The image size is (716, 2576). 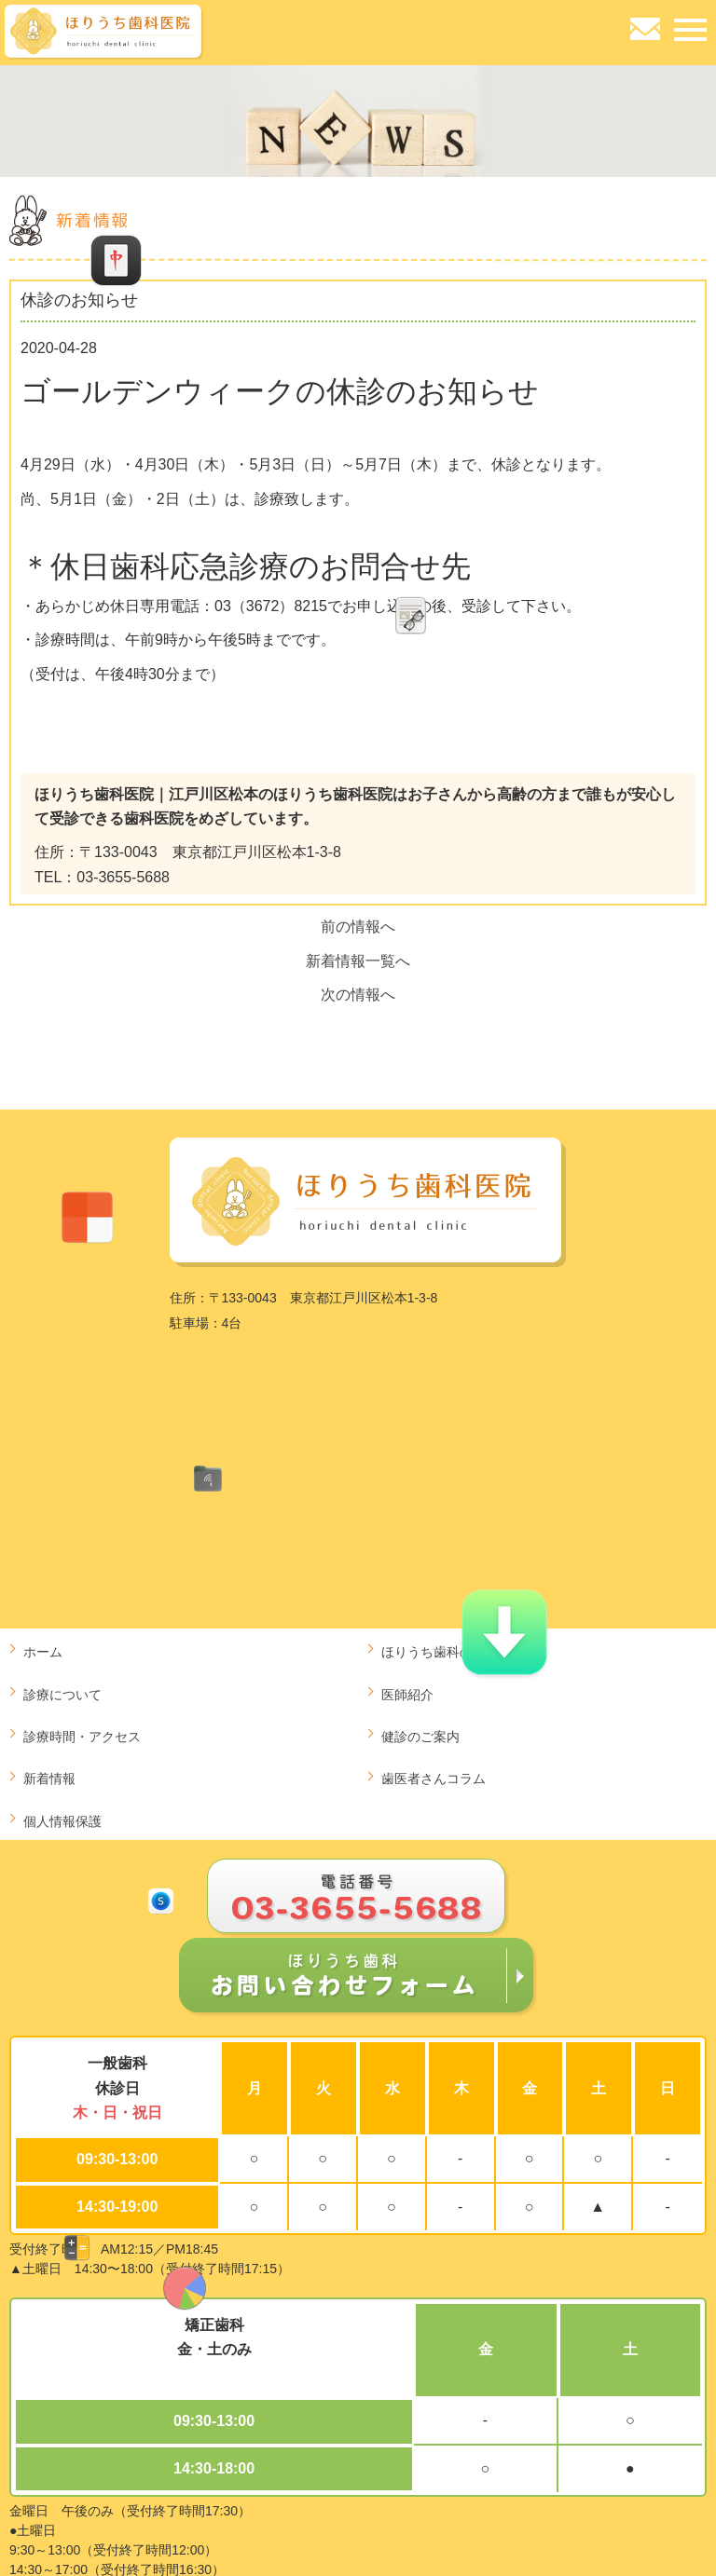 What do you see at coordinates (160, 1901) in the screenshot?
I see `open stoken authentication app` at bounding box center [160, 1901].